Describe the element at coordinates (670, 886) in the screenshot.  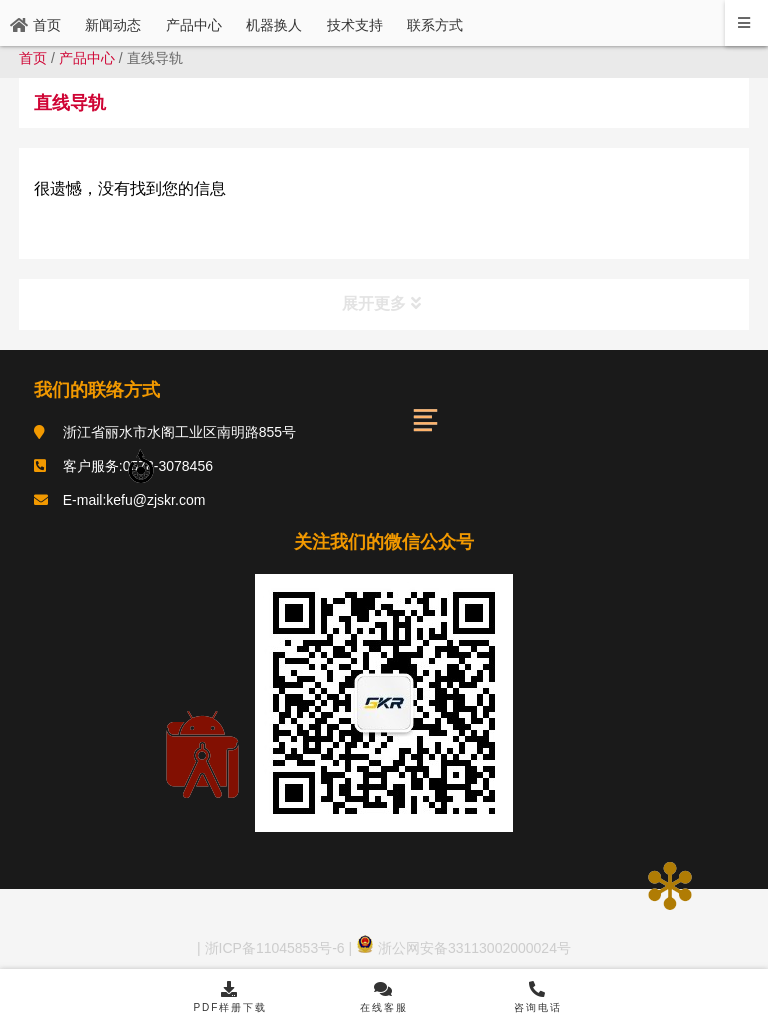
I see `launch GoToMeeting app` at that location.